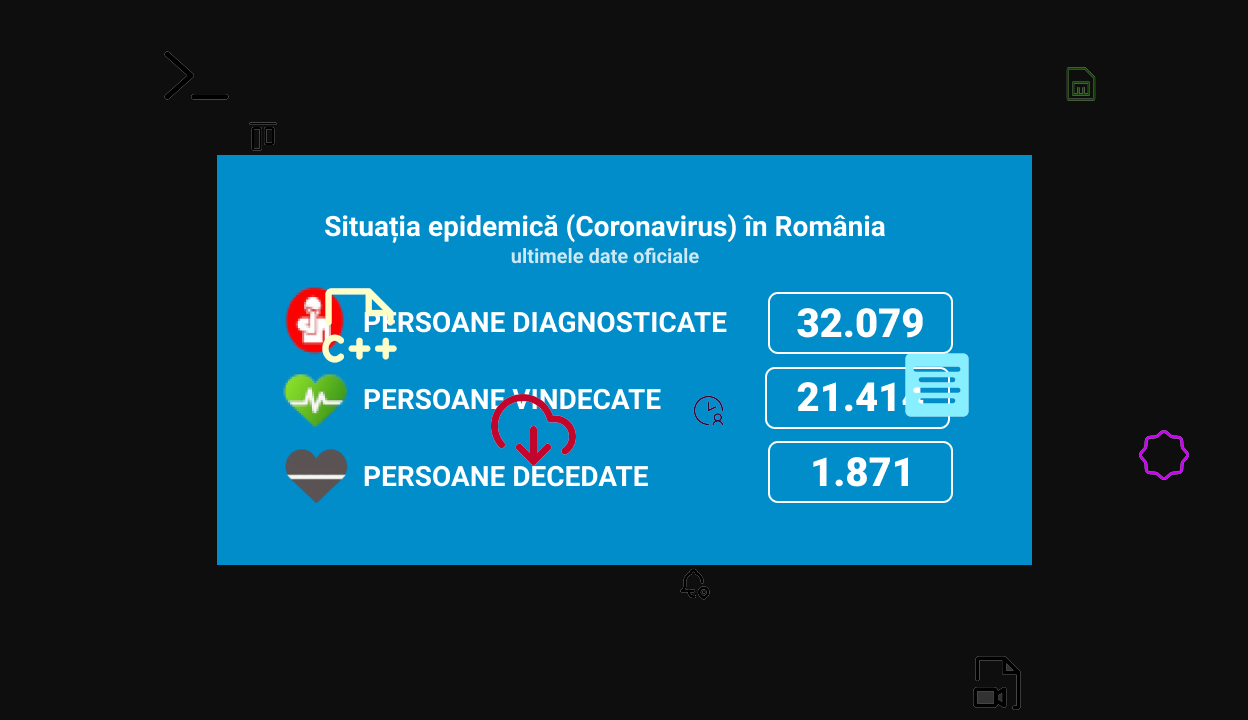 The height and width of the screenshot is (720, 1248). What do you see at coordinates (196, 75) in the screenshot?
I see `open the command line terminal` at bounding box center [196, 75].